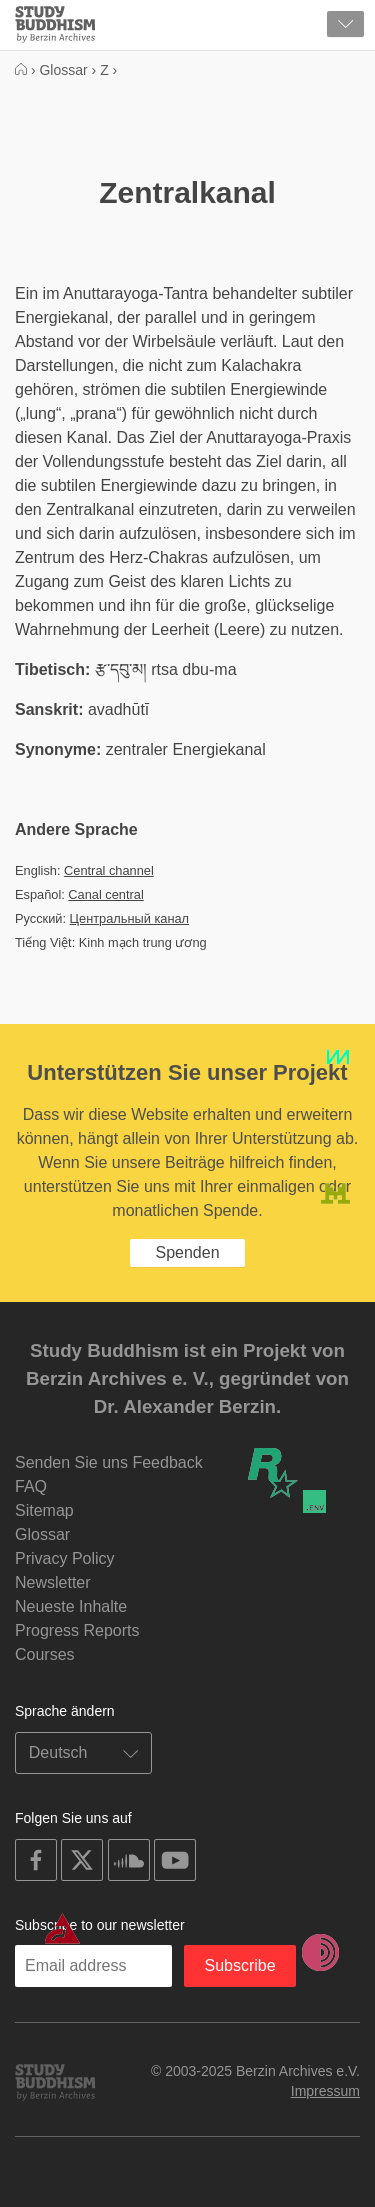  I want to click on biome code formatter and linter tool logo, so click(62, 1928).